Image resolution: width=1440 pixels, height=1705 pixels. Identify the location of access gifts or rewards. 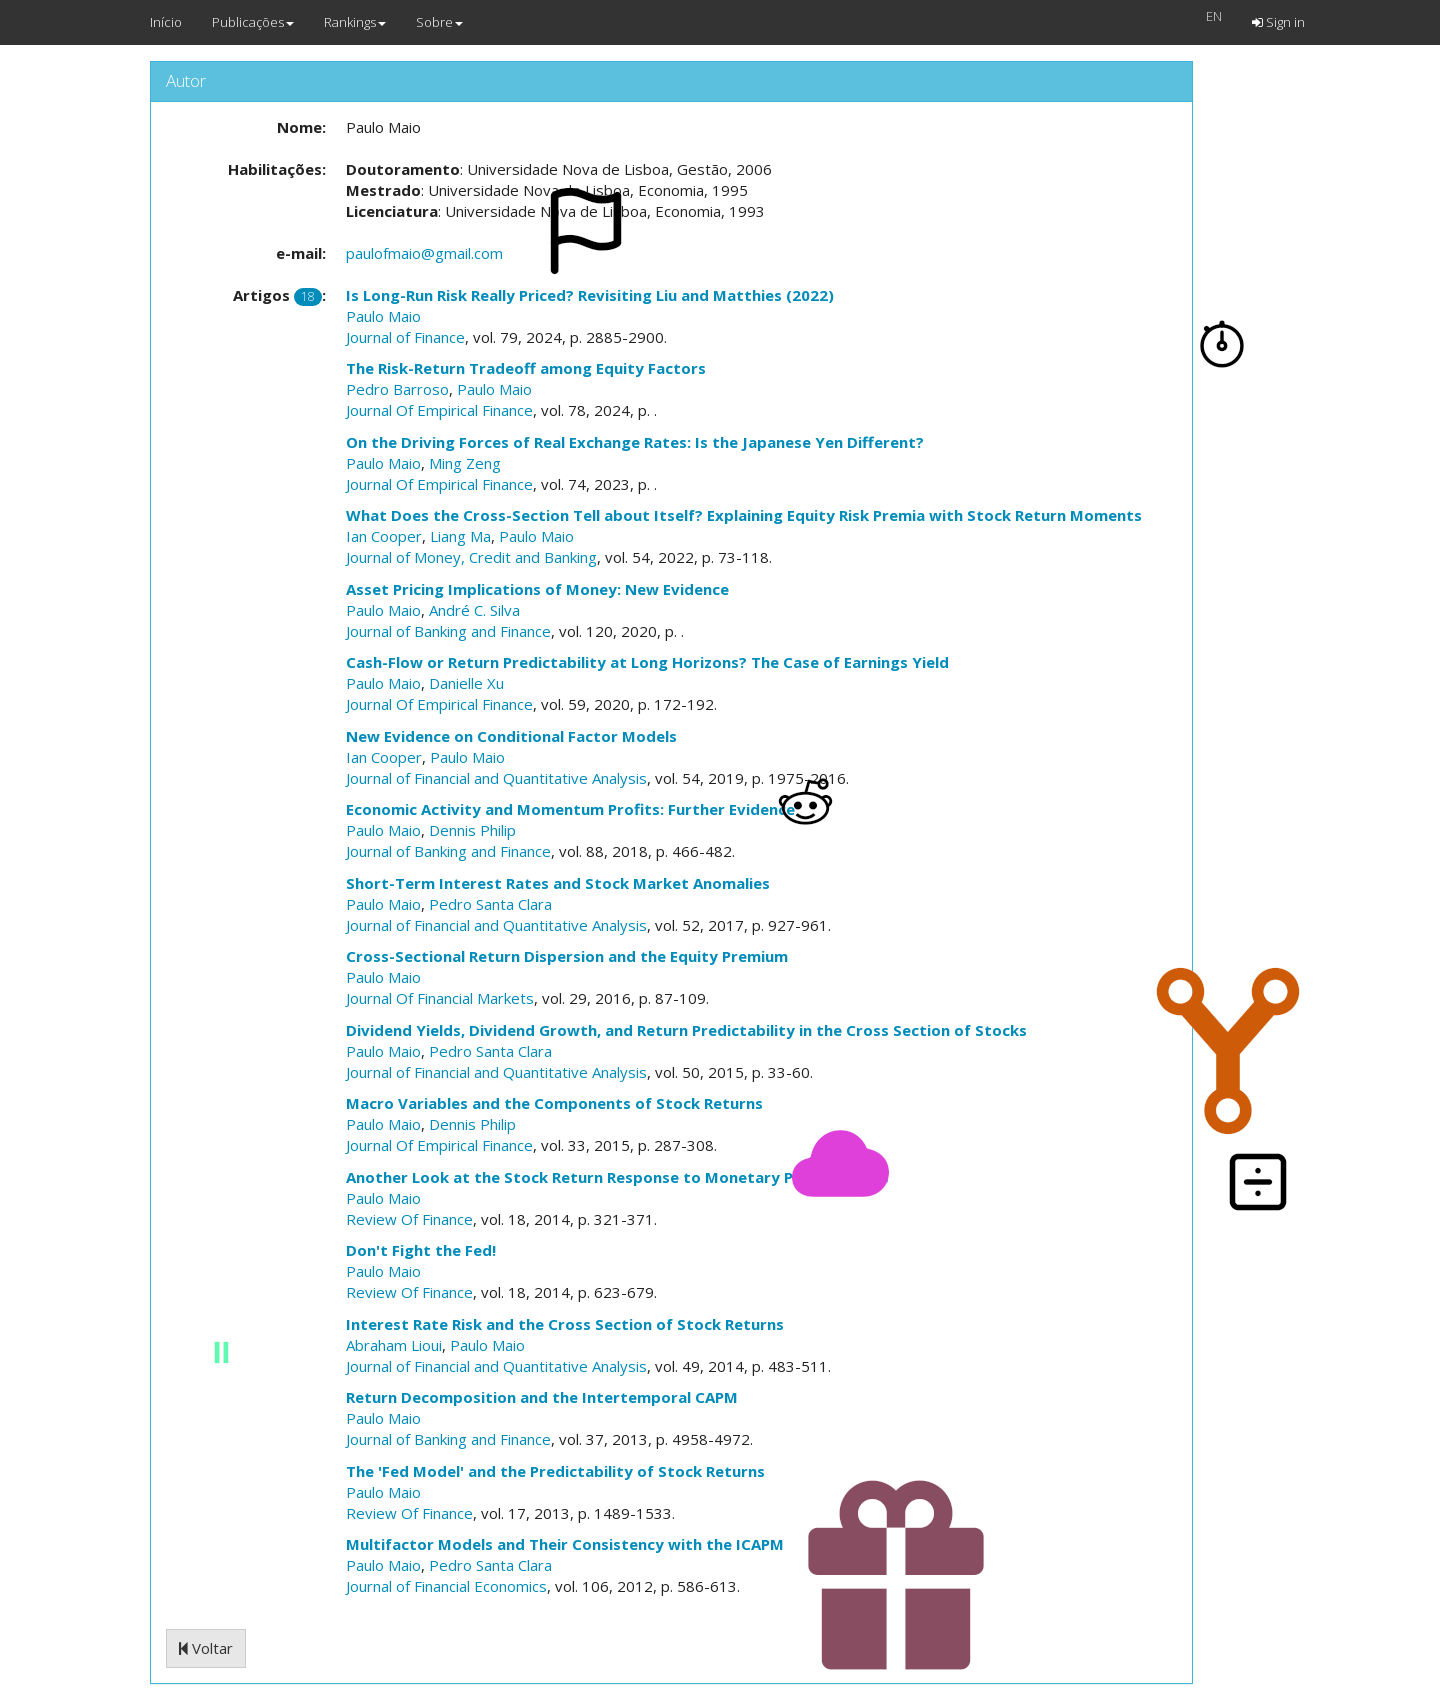
(896, 1575).